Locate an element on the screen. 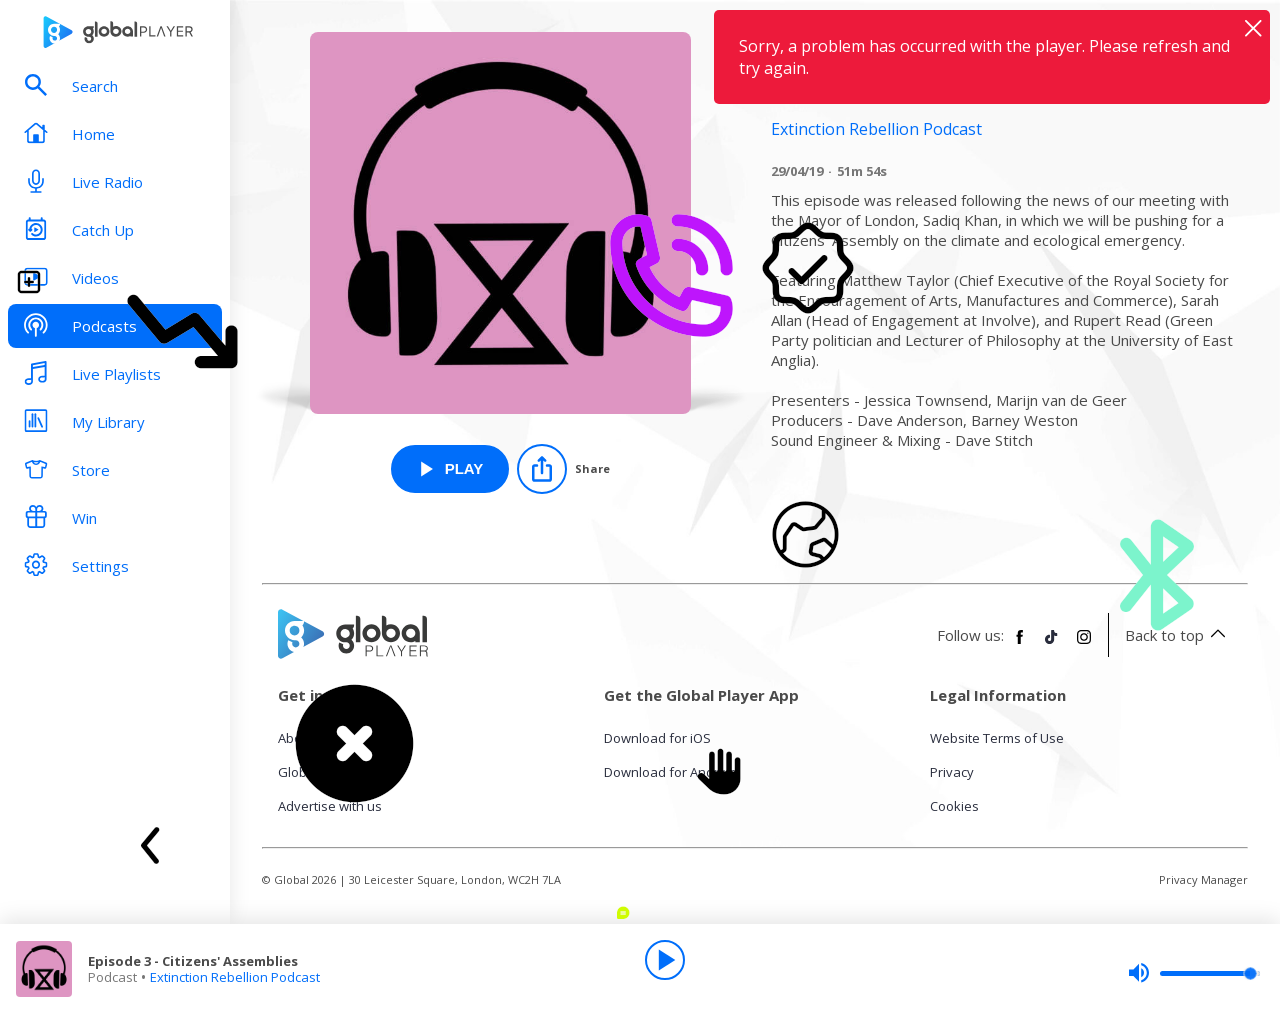 This screenshot has width=1280, height=1014. open chat or messaging is located at coordinates (623, 913).